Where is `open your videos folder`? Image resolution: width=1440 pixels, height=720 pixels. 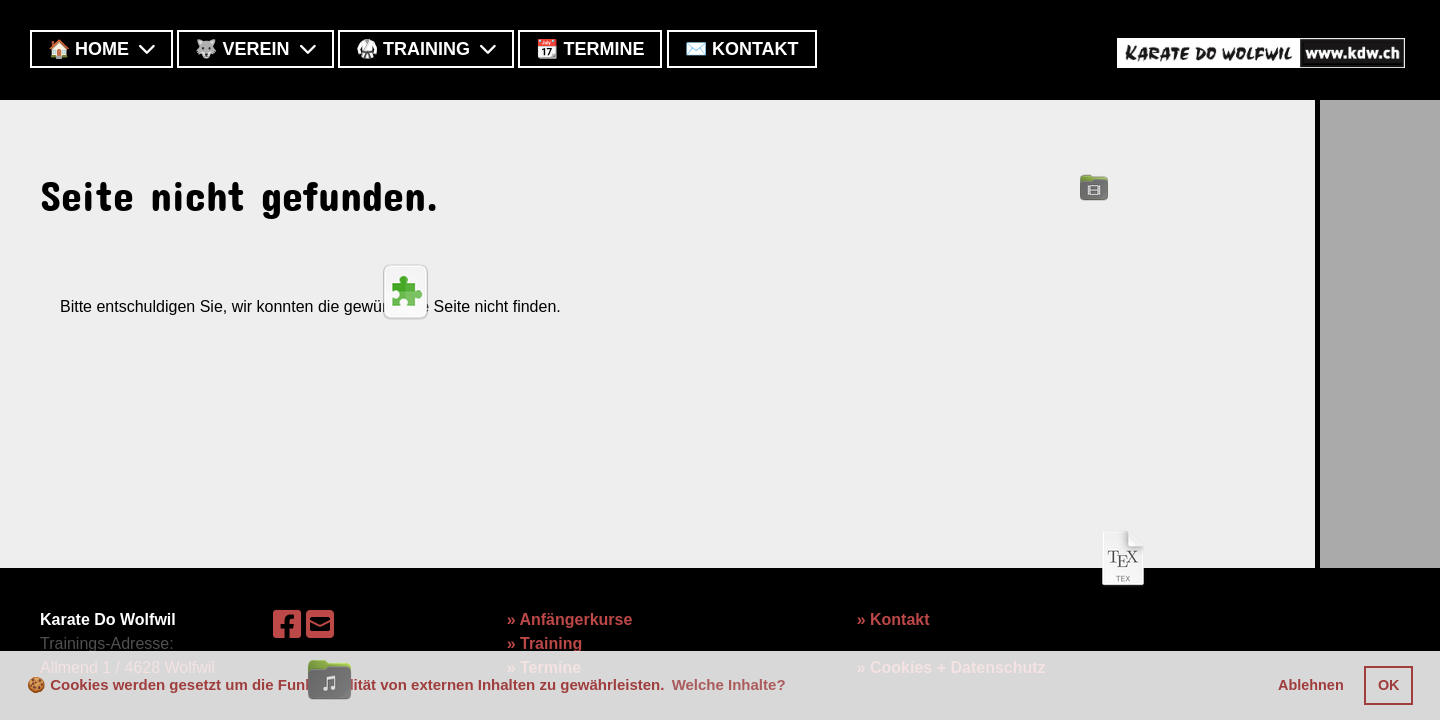 open your videos folder is located at coordinates (1094, 187).